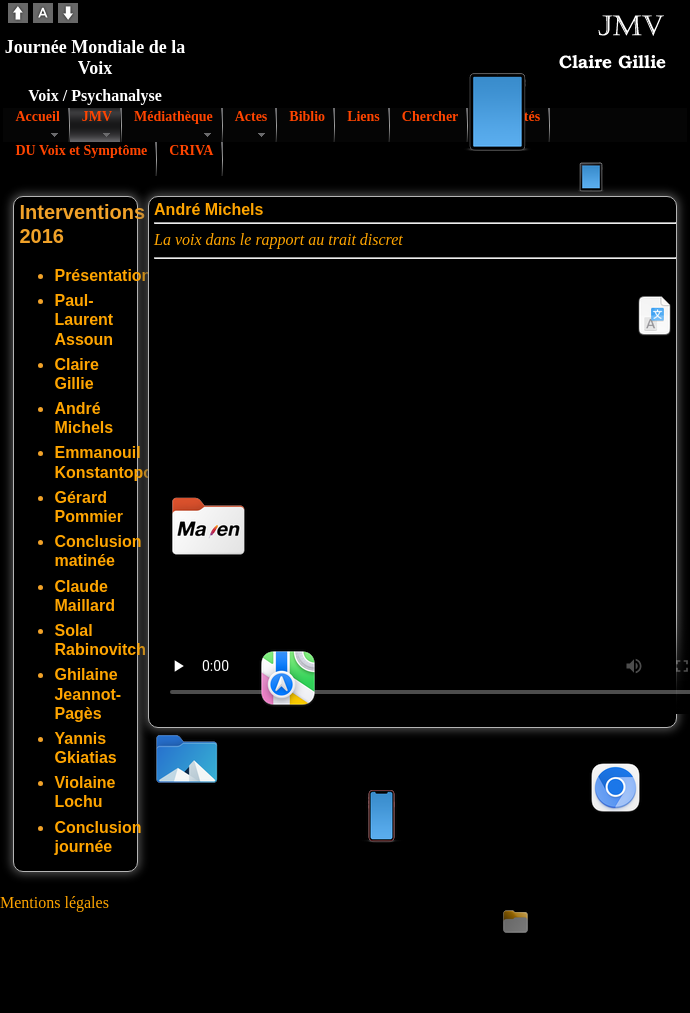  What do you see at coordinates (381, 816) in the screenshot?
I see `iPhone 11 device icon` at bounding box center [381, 816].